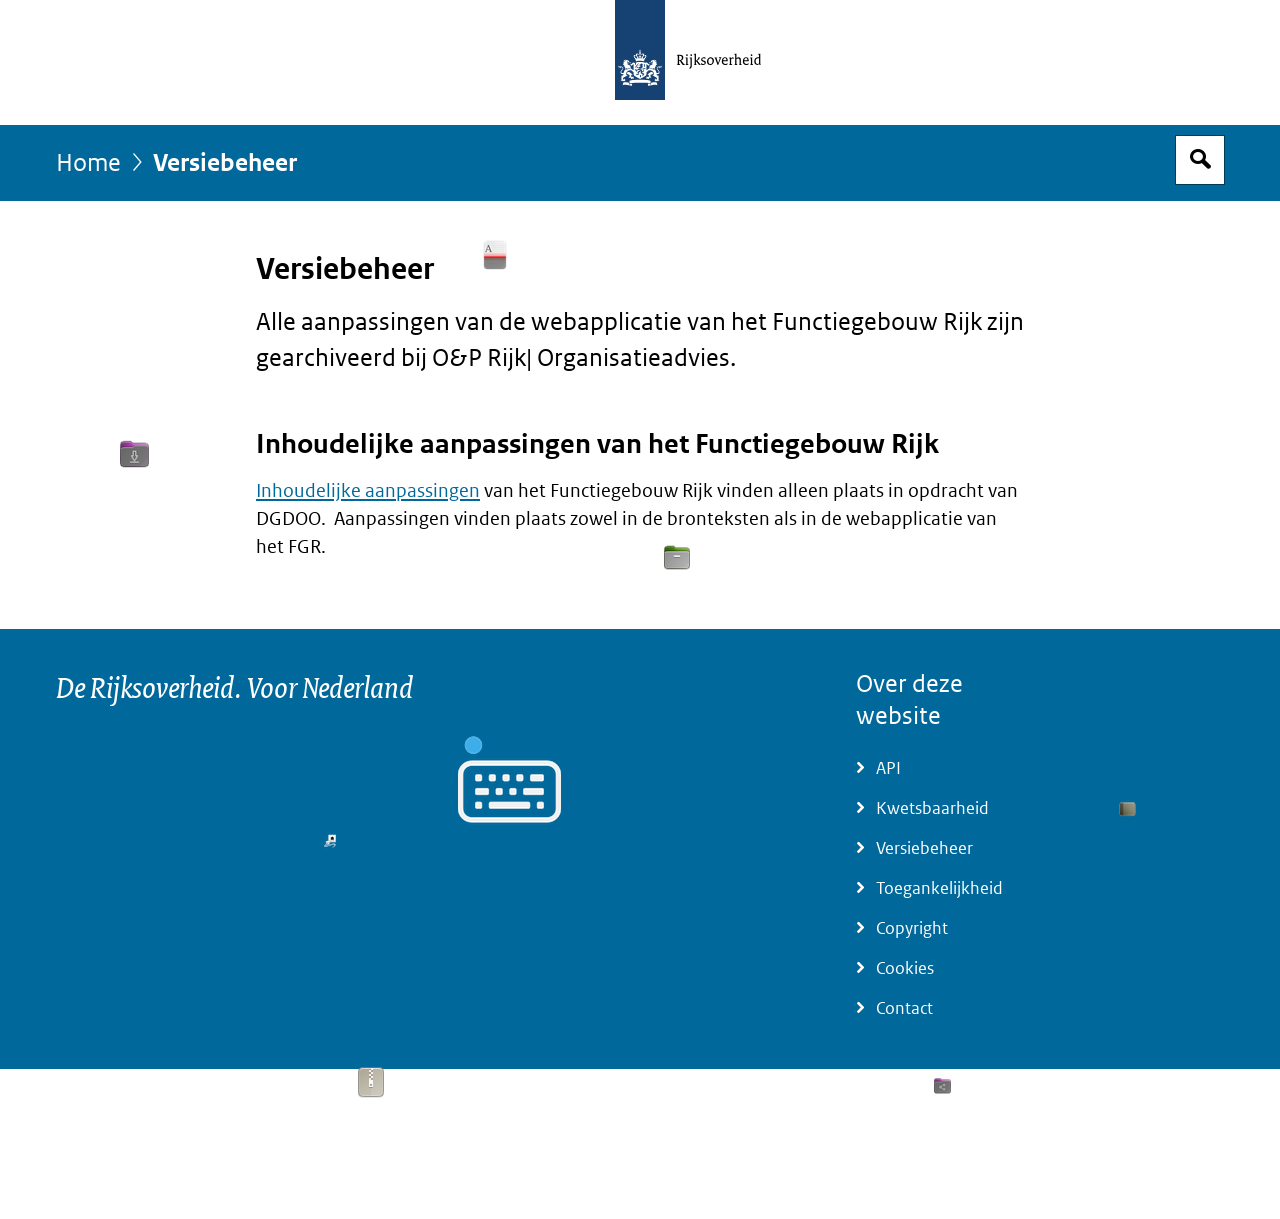  Describe the element at coordinates (134, 453) in the screenshot. I see `access your downloads folder` at that location.